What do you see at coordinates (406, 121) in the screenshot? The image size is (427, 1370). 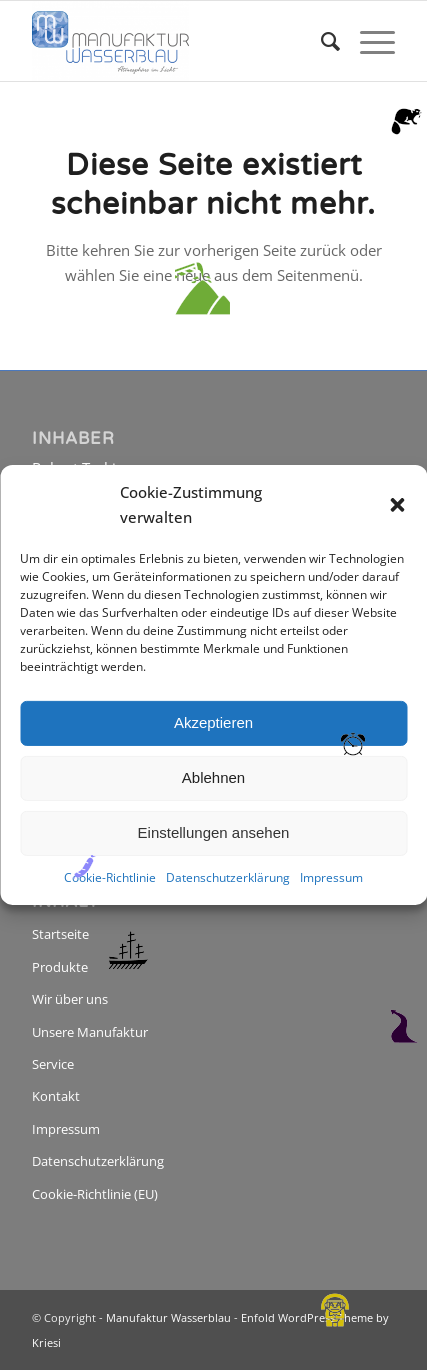 I see `beaver mascot or wildlife game element` at bounding box center [406, 121].